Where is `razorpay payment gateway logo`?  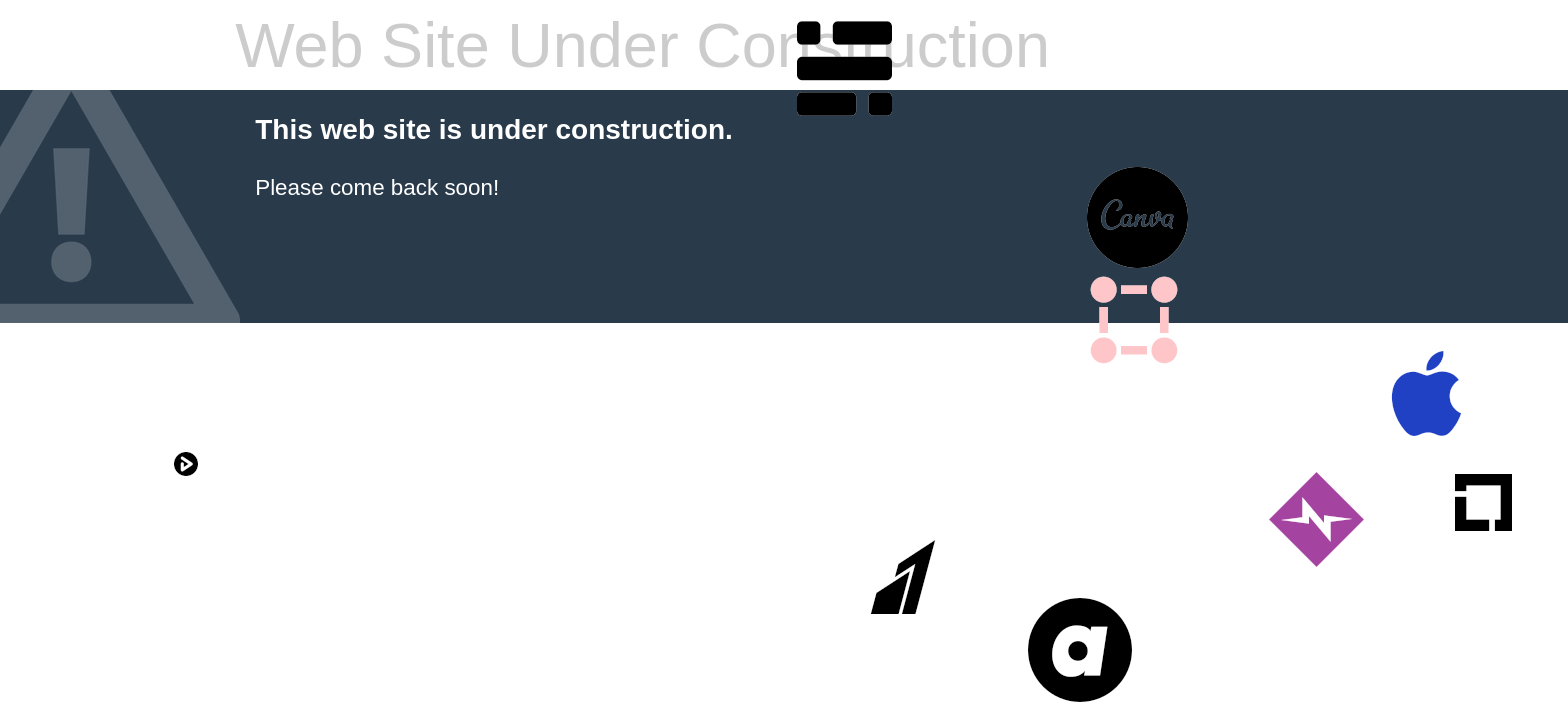 razorpay payment gateway logo is located at coordinates (903, 577).